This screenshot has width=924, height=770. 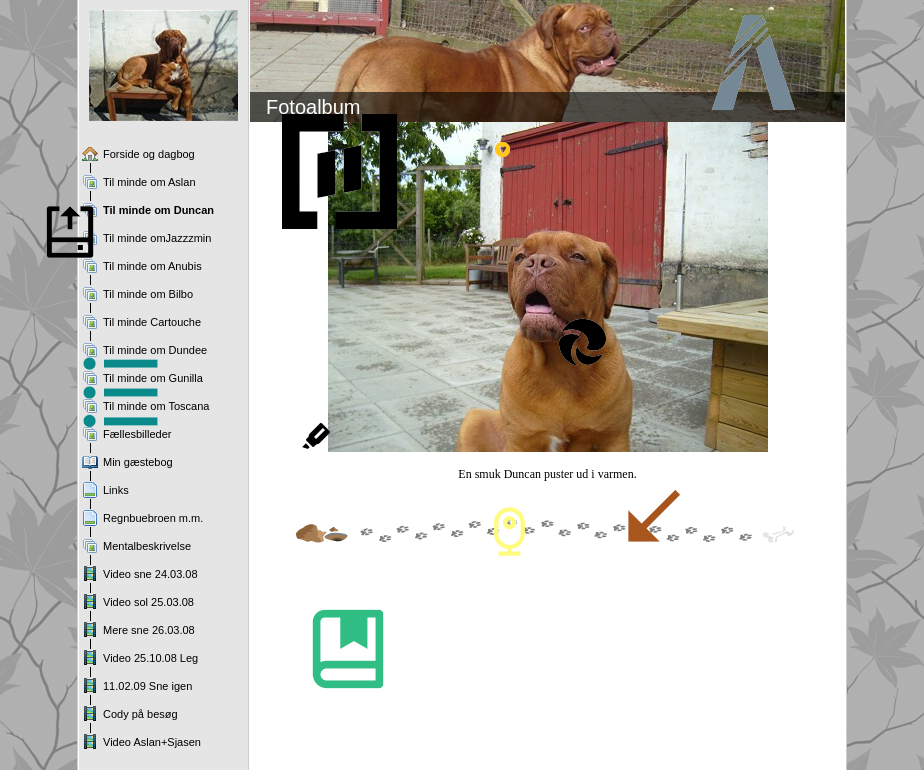 What do you see at coordinates (502, 149) in the screenshot?
I see `gratipay logo - a platform for recurring donations and tips` at bounding box center [502, 149].